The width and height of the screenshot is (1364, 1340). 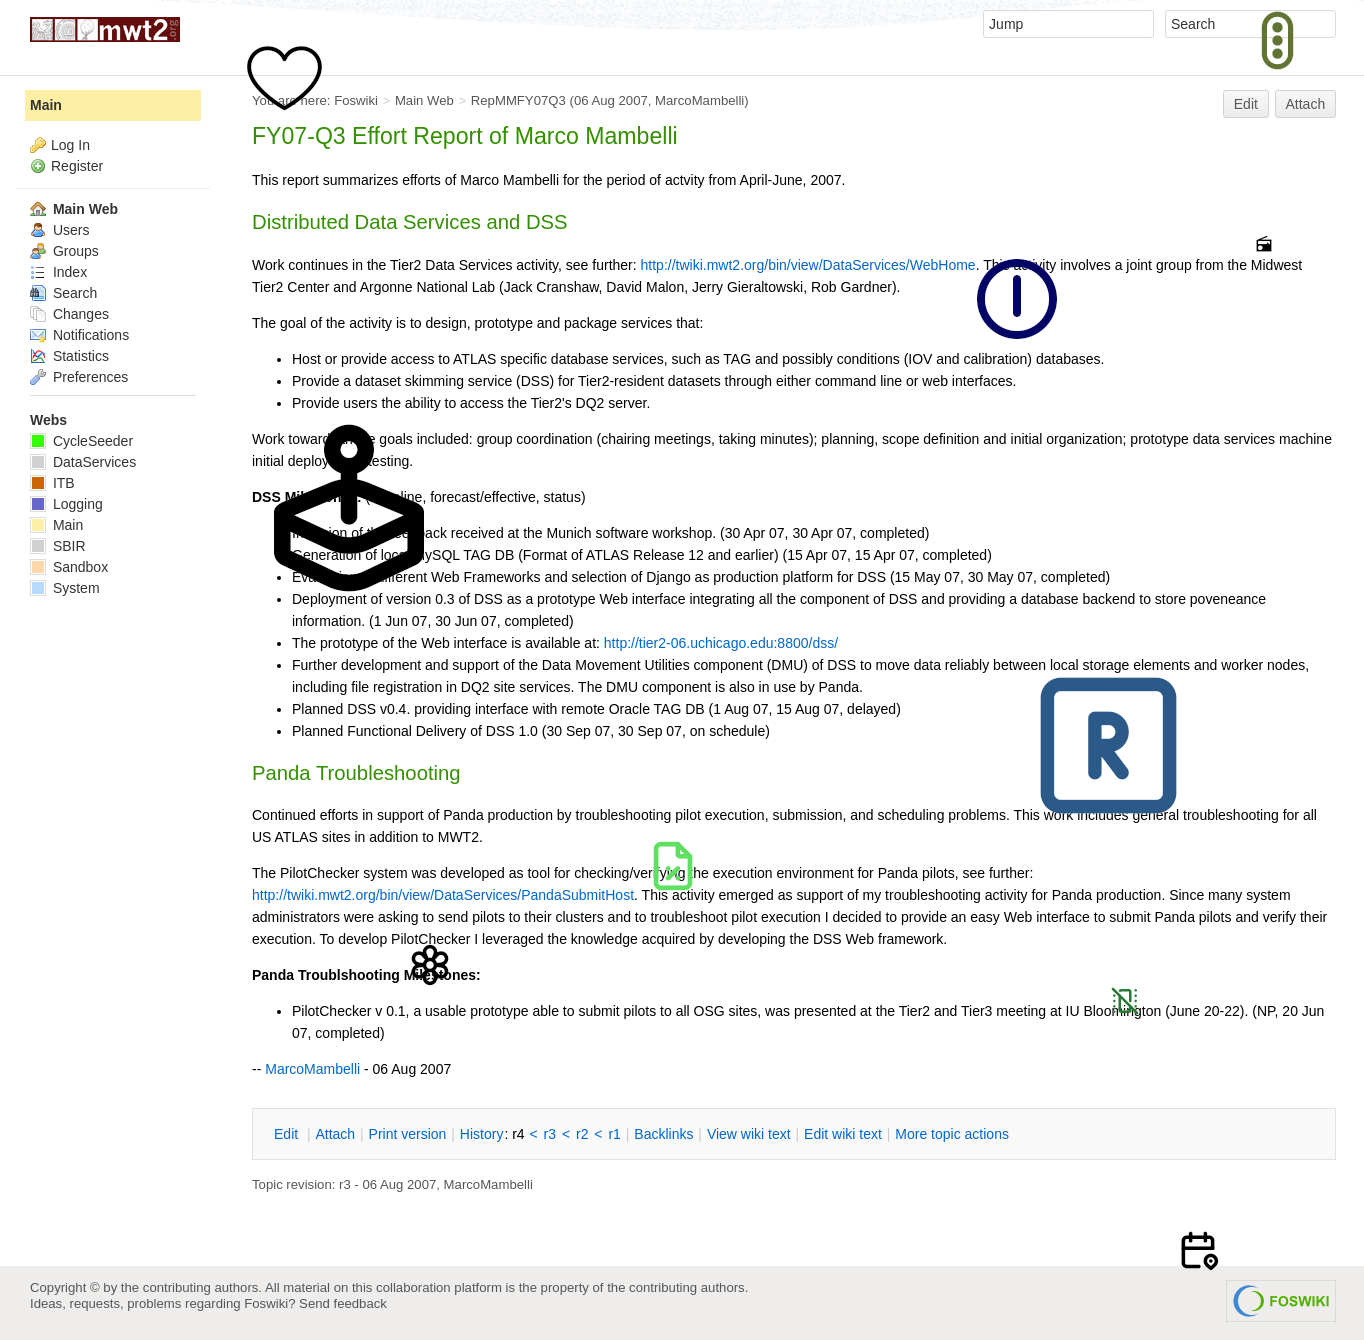 I want to click on indicates 6 o'clock time, so click(x=1017, y=299).